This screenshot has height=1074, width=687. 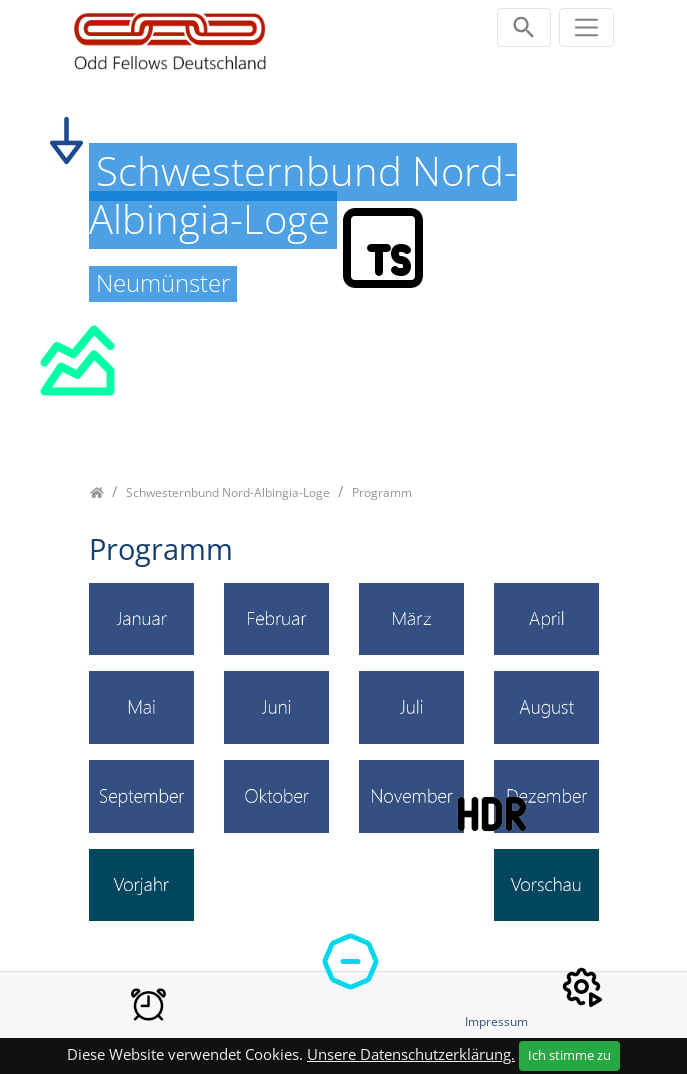 I want to click on indicates digital ground connection in circuit diagrams, so click(x=66, y=140).